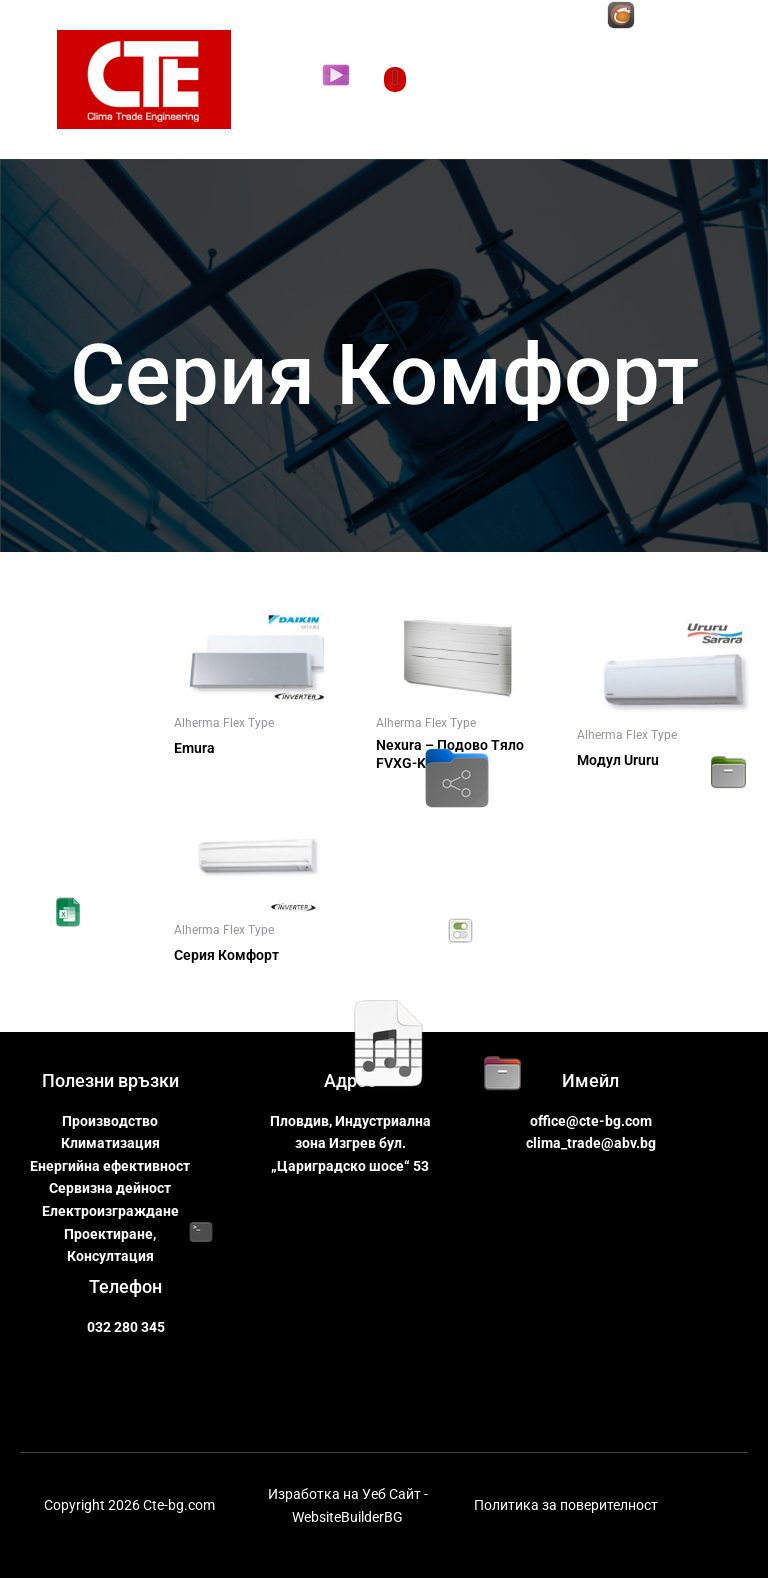  I want to click on open a Microsoft Excel spreadsheet file, so click(68, 912).